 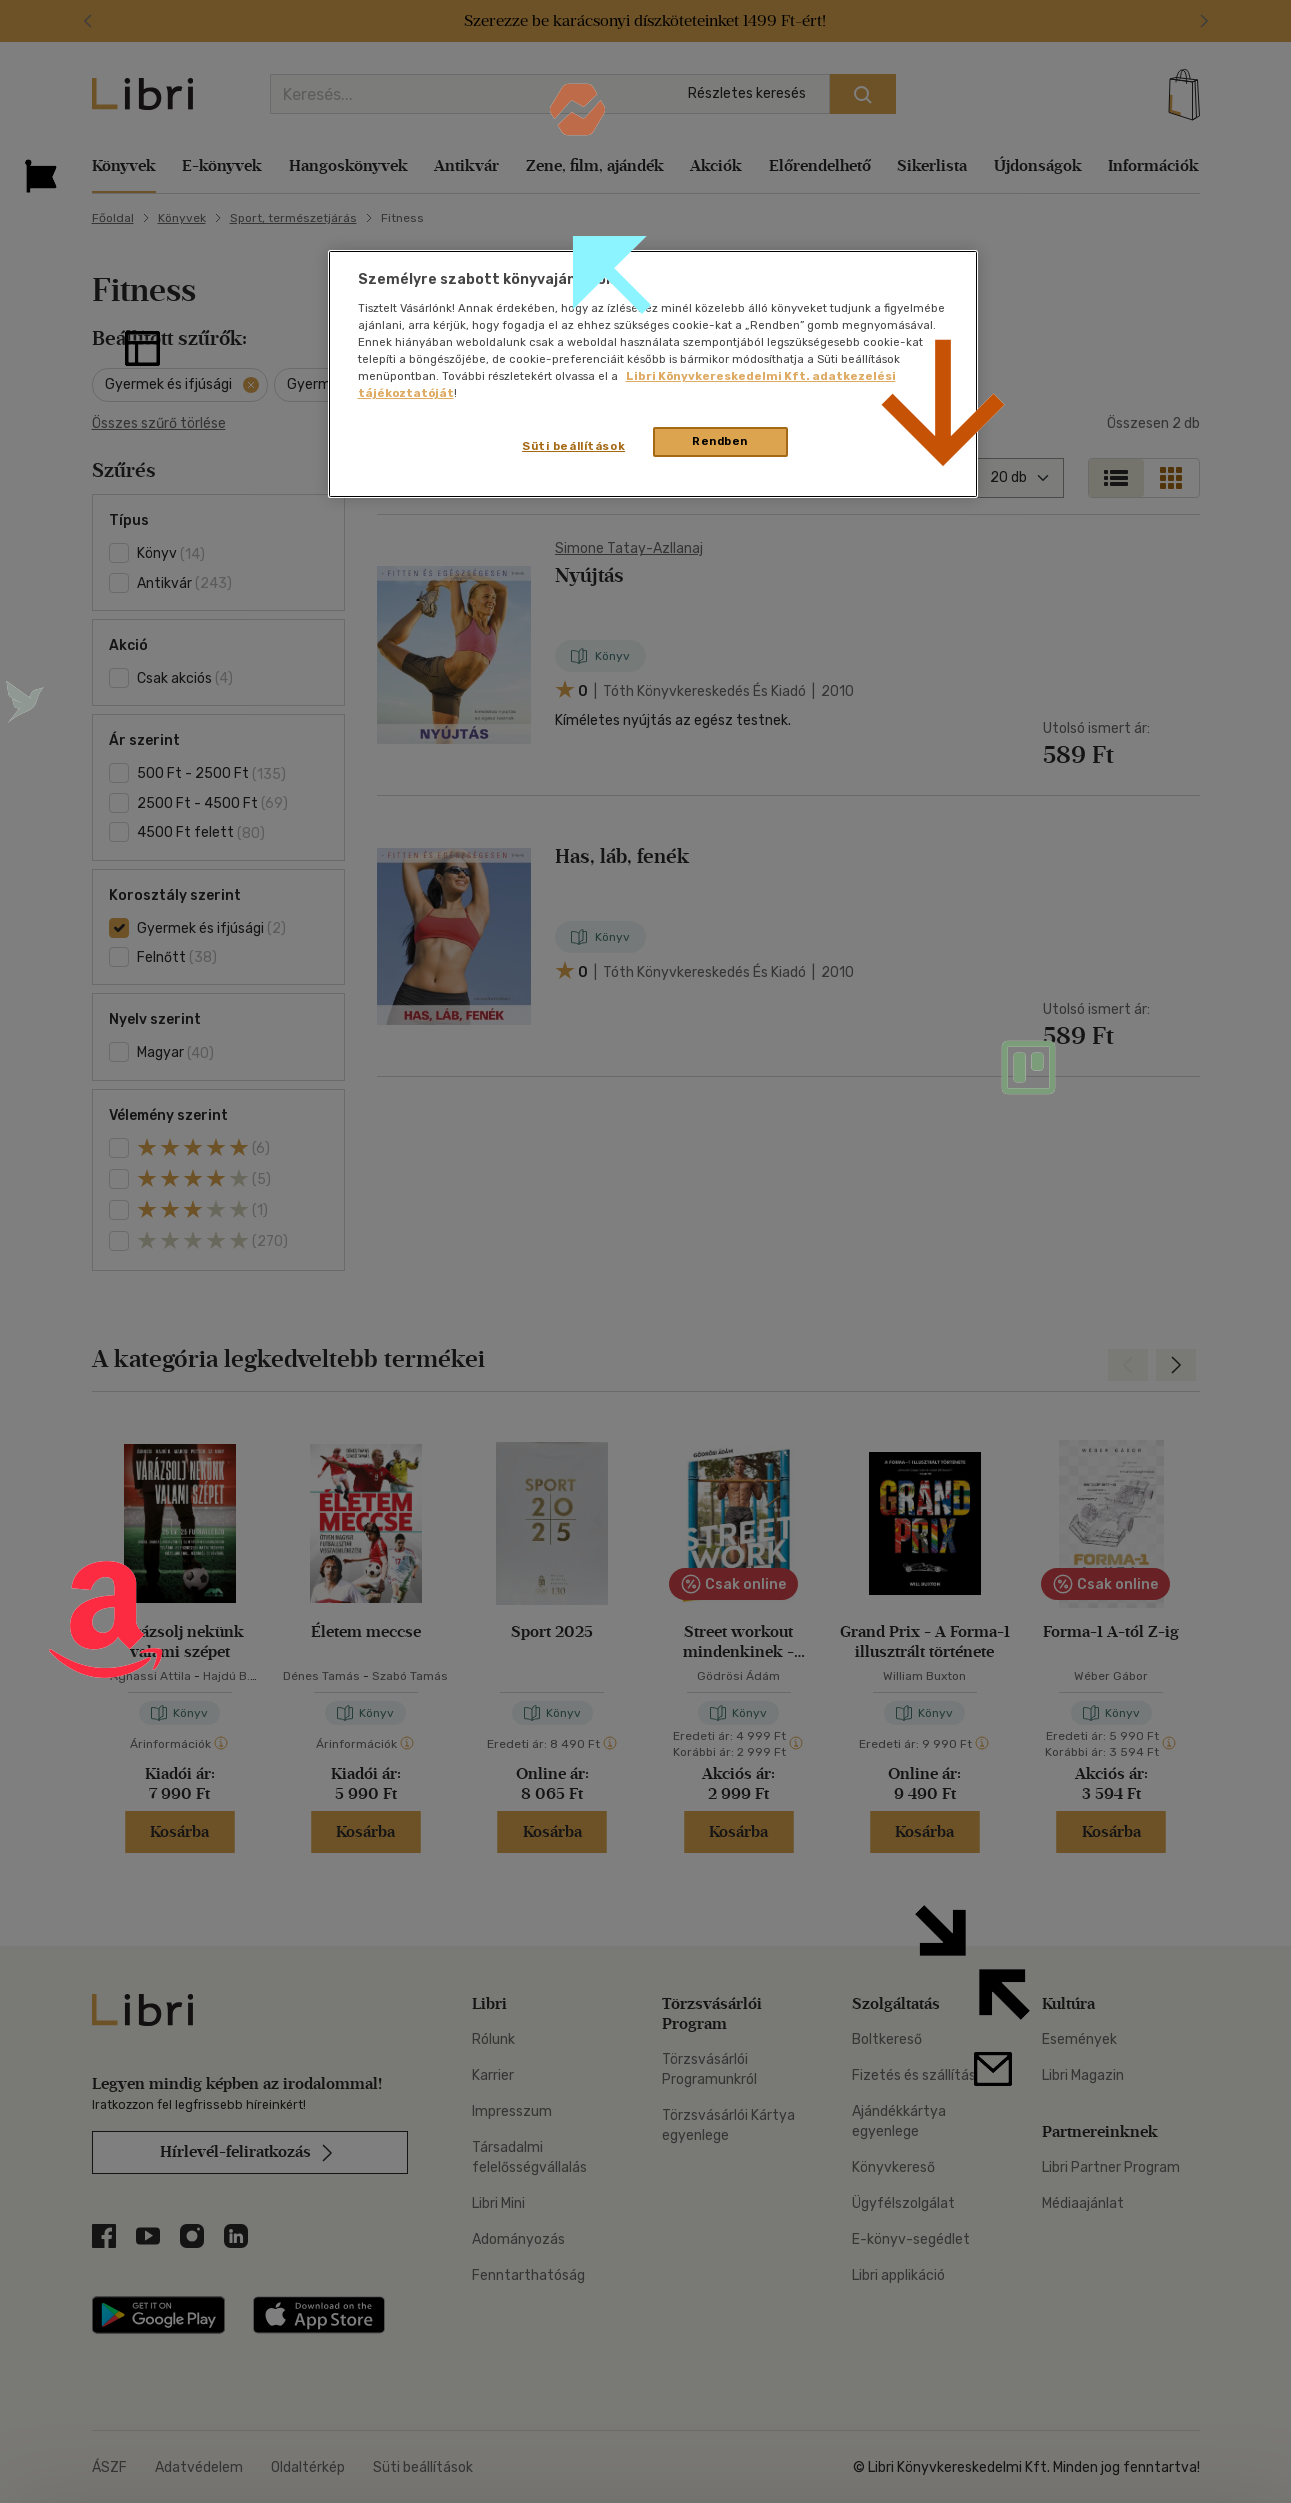 I want to click on switch to grid layout view, so click(x=142, y=348).